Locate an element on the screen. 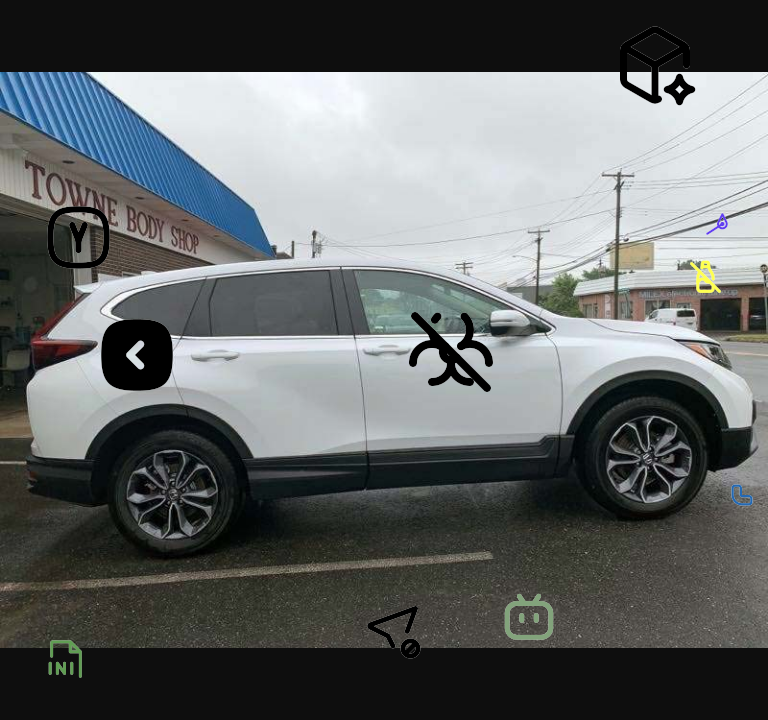 The image size is (768, 720). indicates biohazard warning is disabled is located at coordinates (451, 352).